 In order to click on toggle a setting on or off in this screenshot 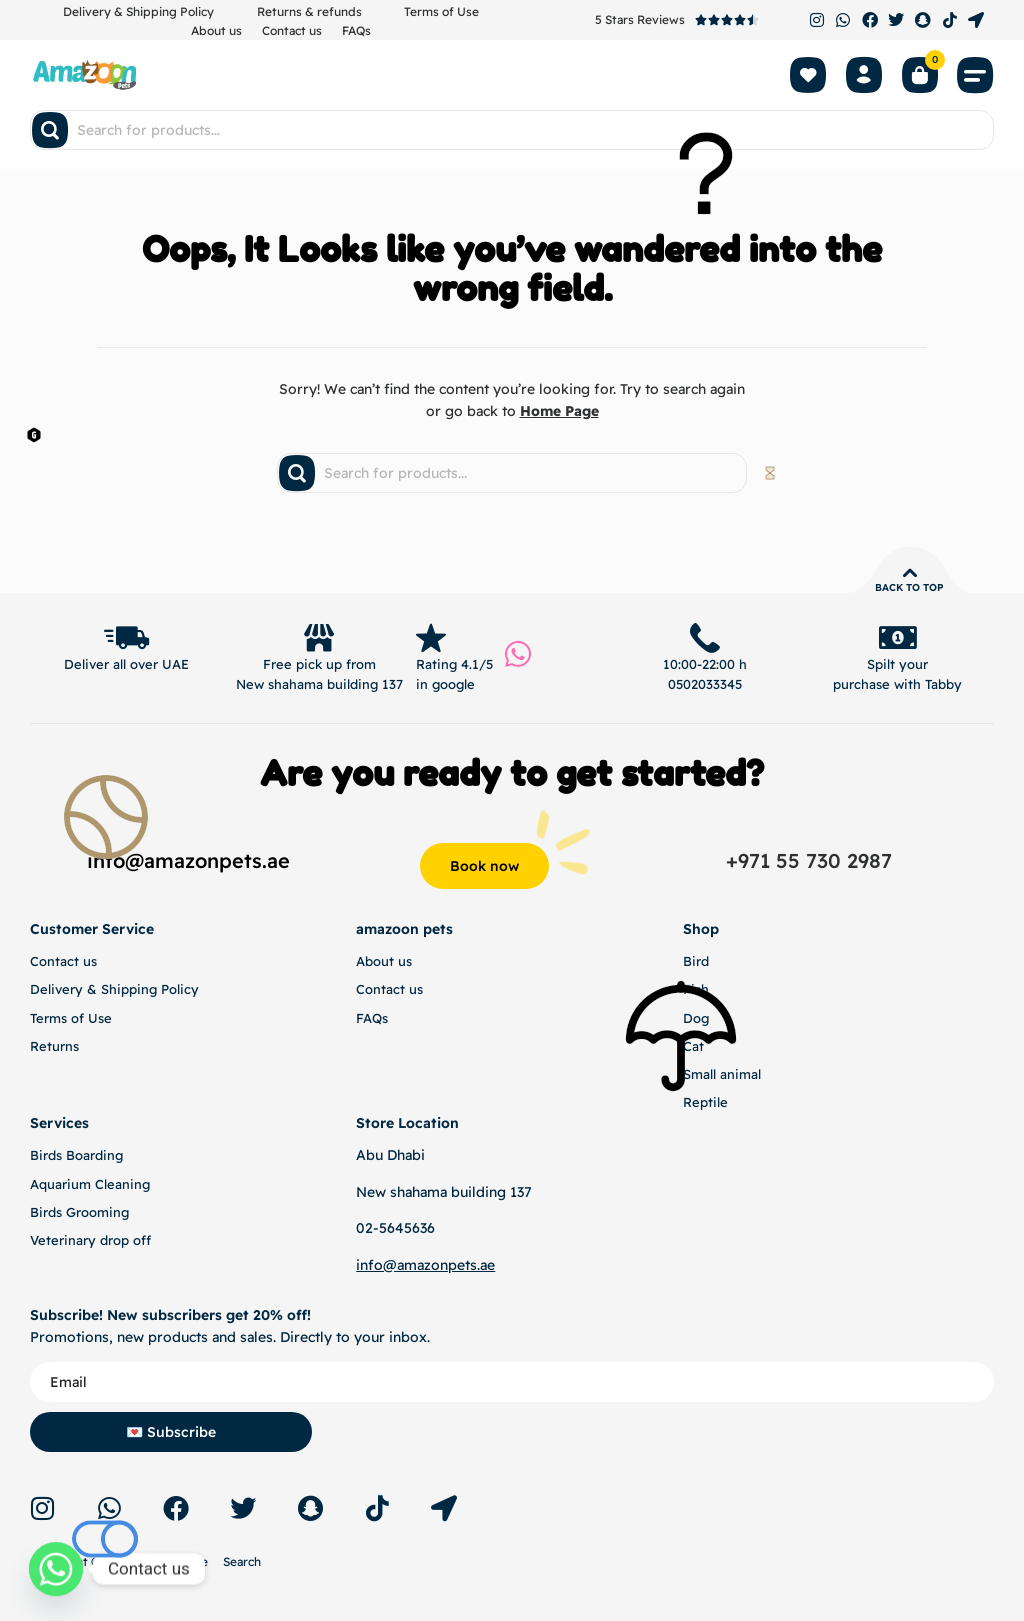, I will do `click(105, 1539)`.